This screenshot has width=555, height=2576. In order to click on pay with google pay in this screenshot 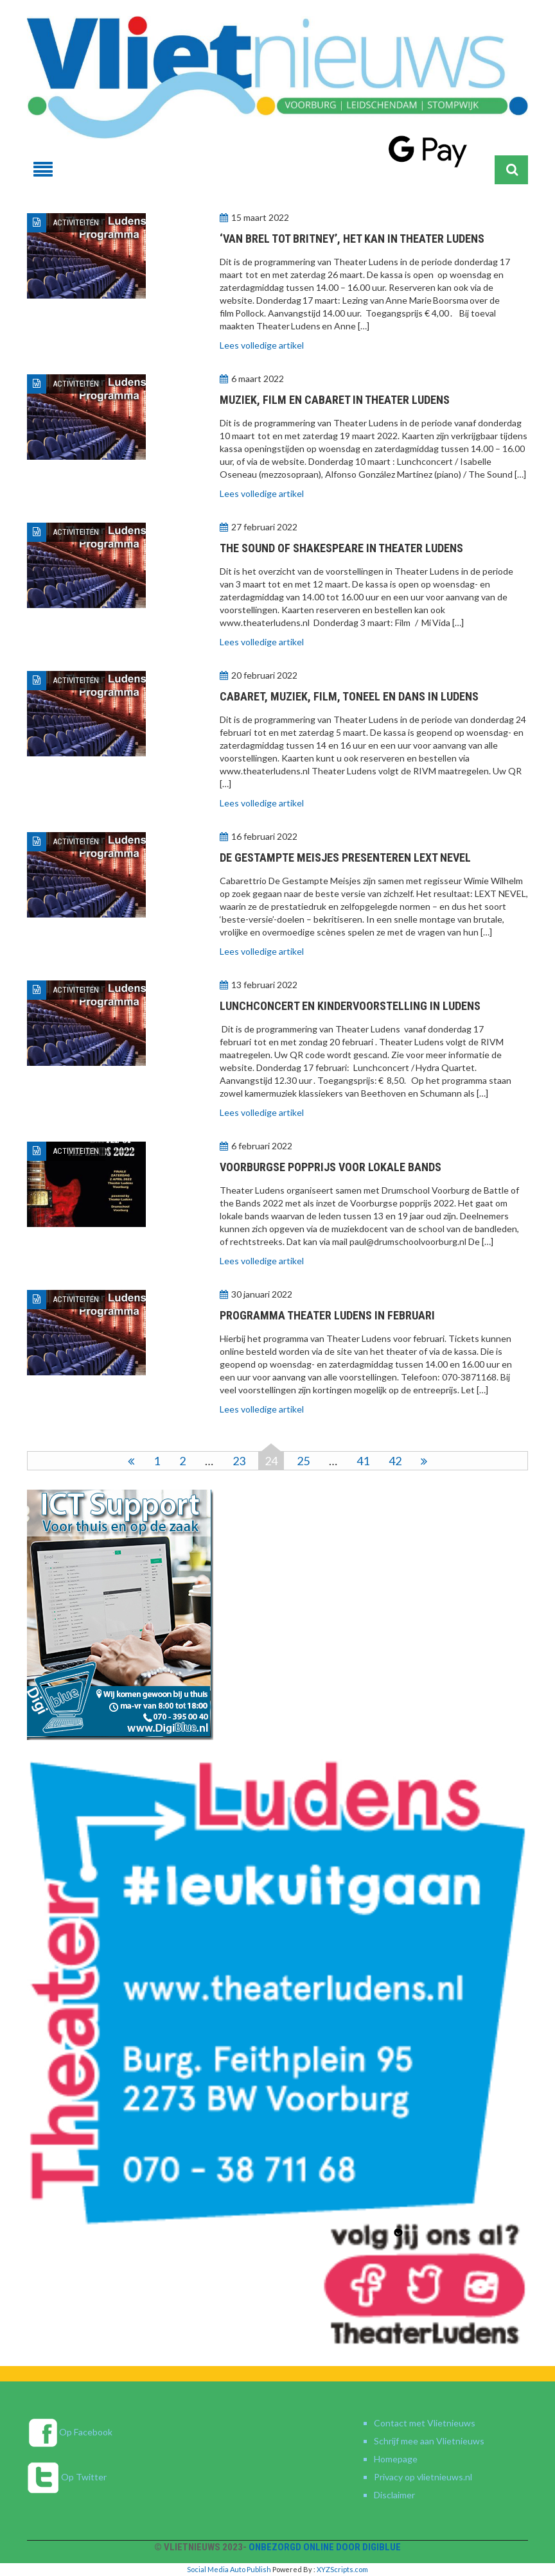, I will do `click(428, 152)`.